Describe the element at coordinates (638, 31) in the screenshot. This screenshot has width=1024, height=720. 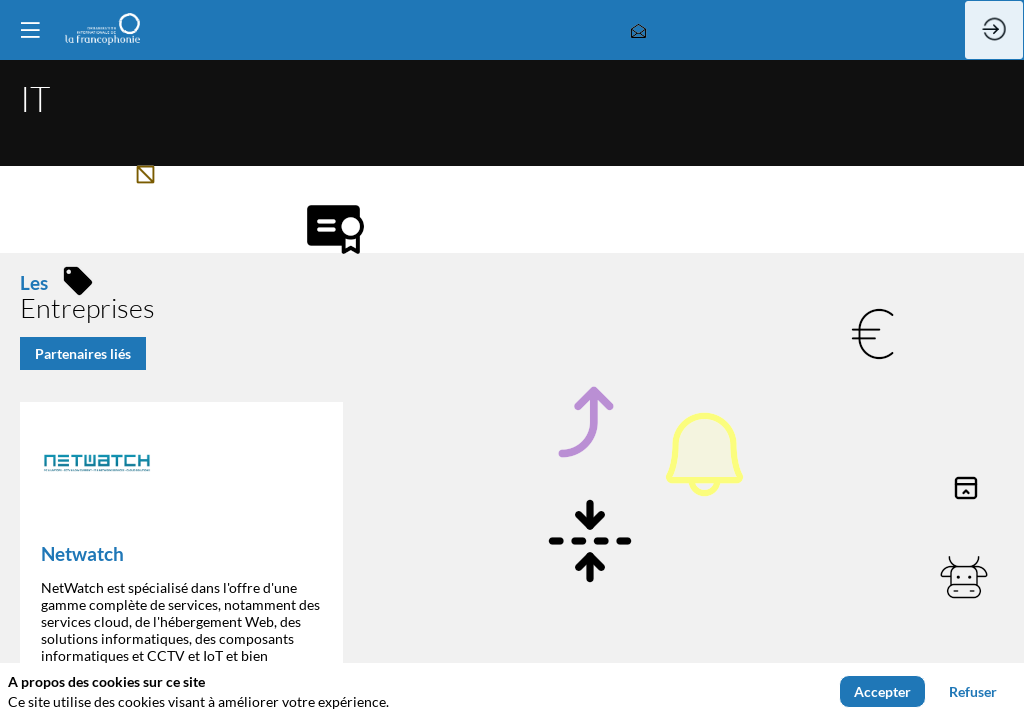
I see `view an opened email or message` at that location.